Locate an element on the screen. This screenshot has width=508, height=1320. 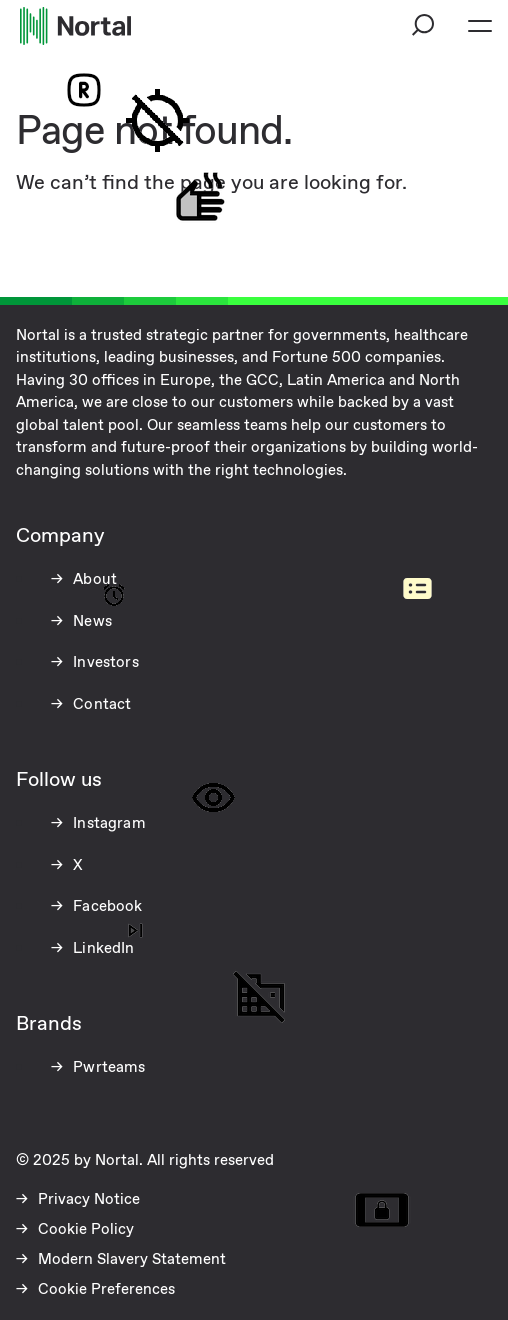
lock screen in landscape orientation is located at coordinates (382, 1210).